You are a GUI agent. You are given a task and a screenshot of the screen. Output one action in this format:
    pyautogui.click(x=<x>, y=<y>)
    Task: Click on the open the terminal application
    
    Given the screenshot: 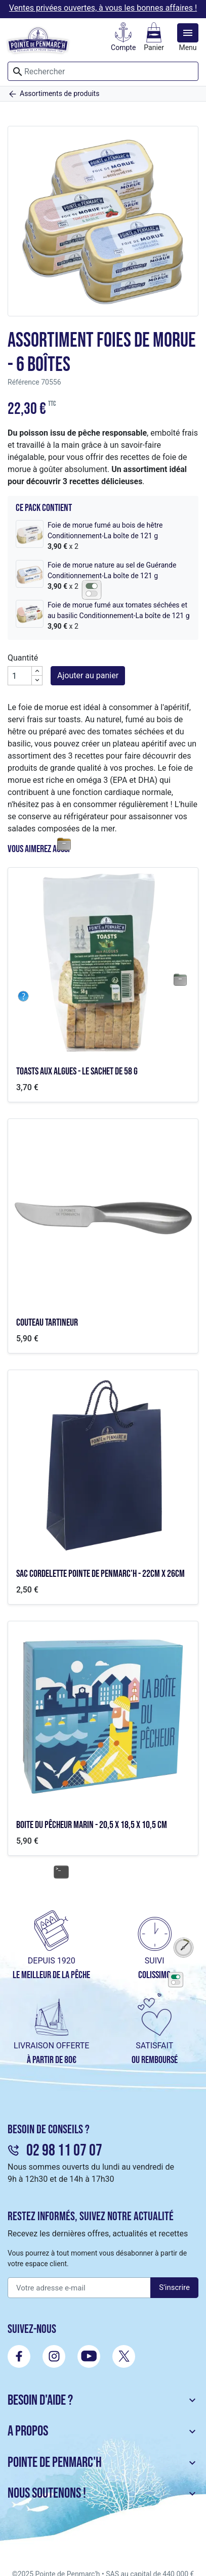 What is the action you would take?
    pyautogui.click(x=61, y=1872)
    